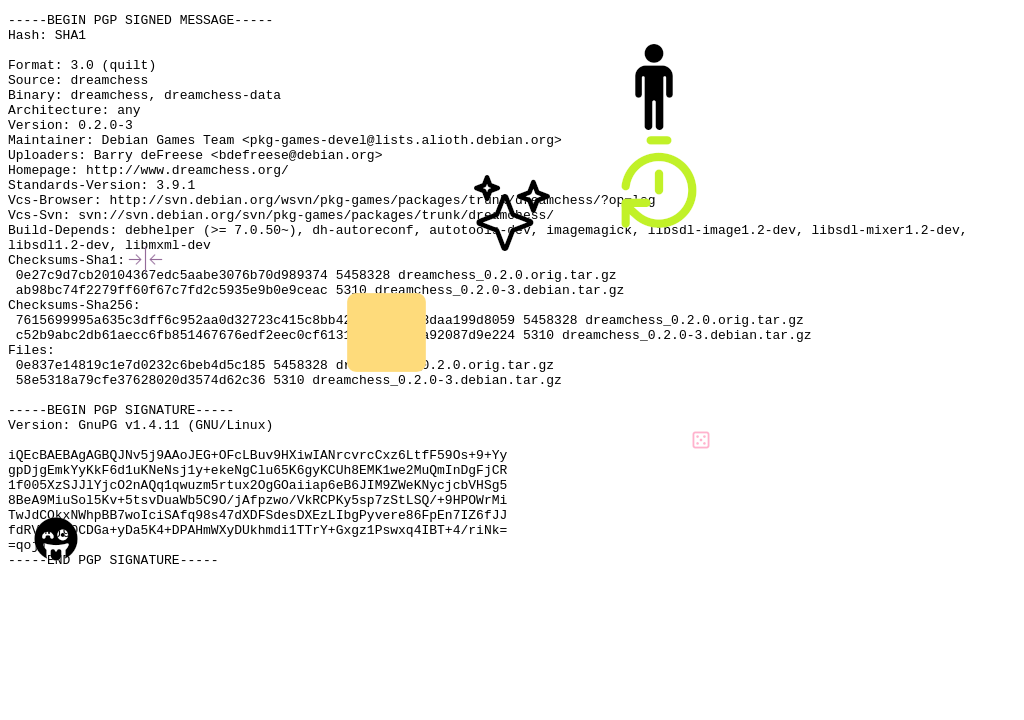  What do you see at coordinates (512, 213) in the screenshot?
I see `indicates AI-generated or enhanced content` at bounding box center [512, 213].